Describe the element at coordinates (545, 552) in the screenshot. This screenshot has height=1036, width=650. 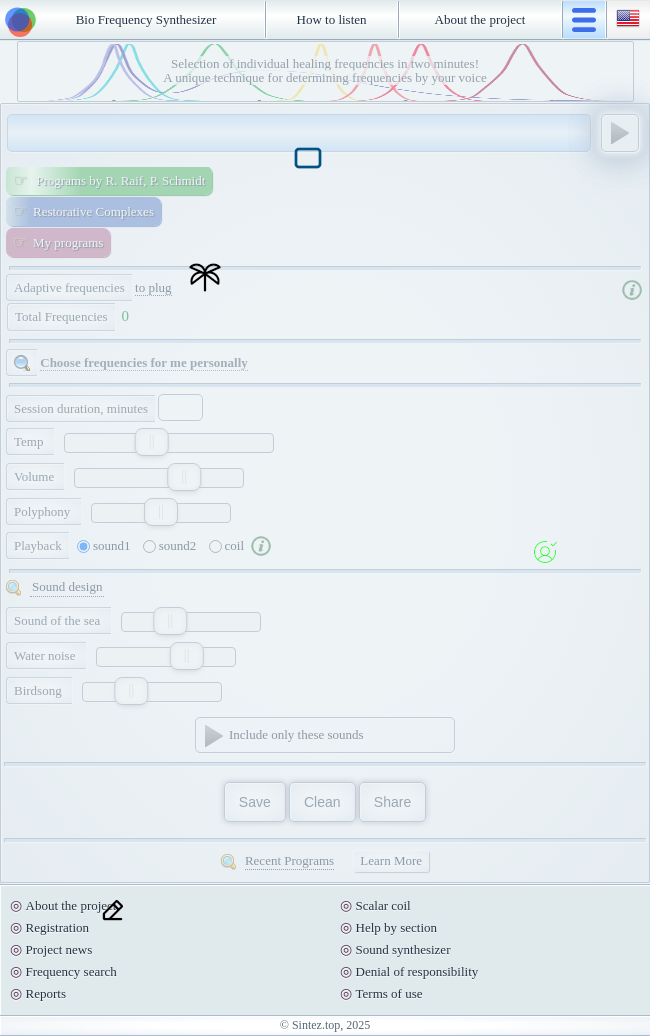
I see `verified user account` at that location.